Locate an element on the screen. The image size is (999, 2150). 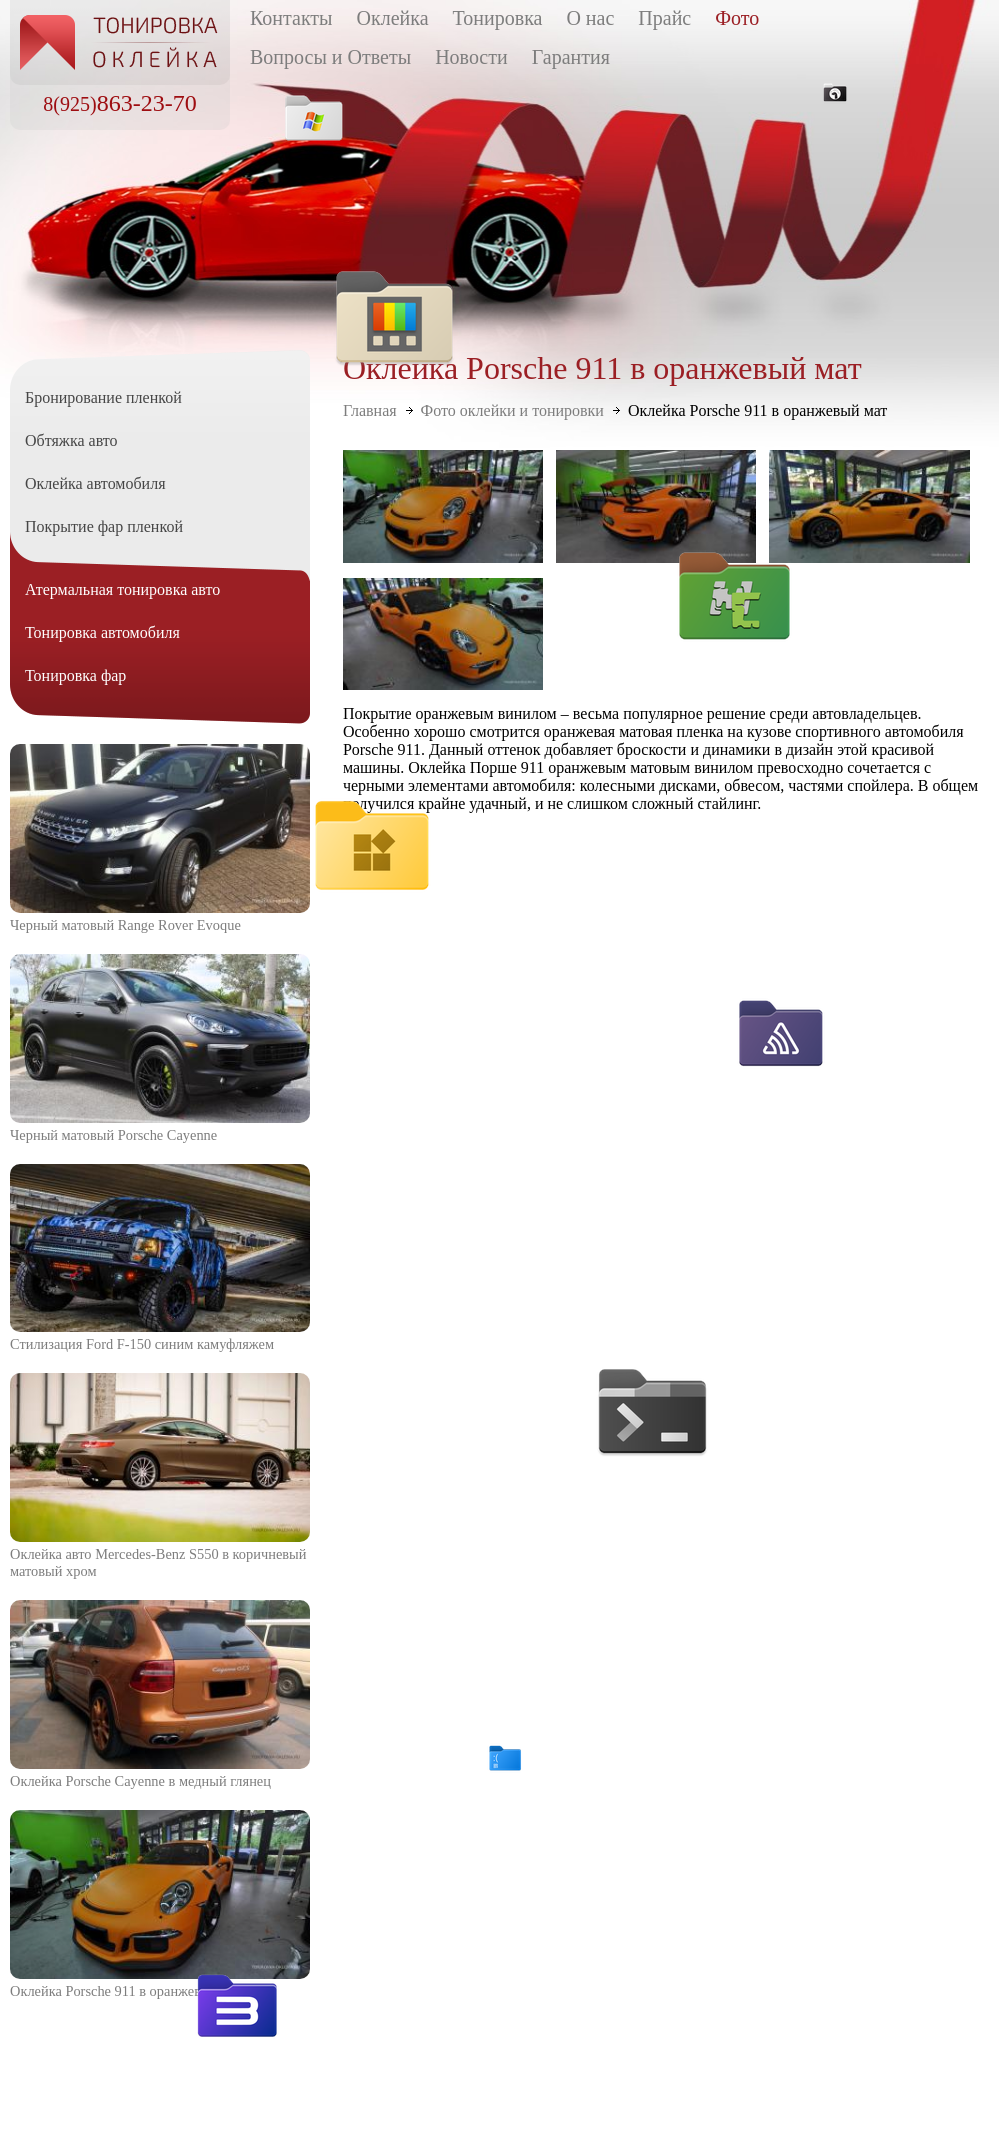
open windows terminal projects folder is located at coordinates (652, 1414).